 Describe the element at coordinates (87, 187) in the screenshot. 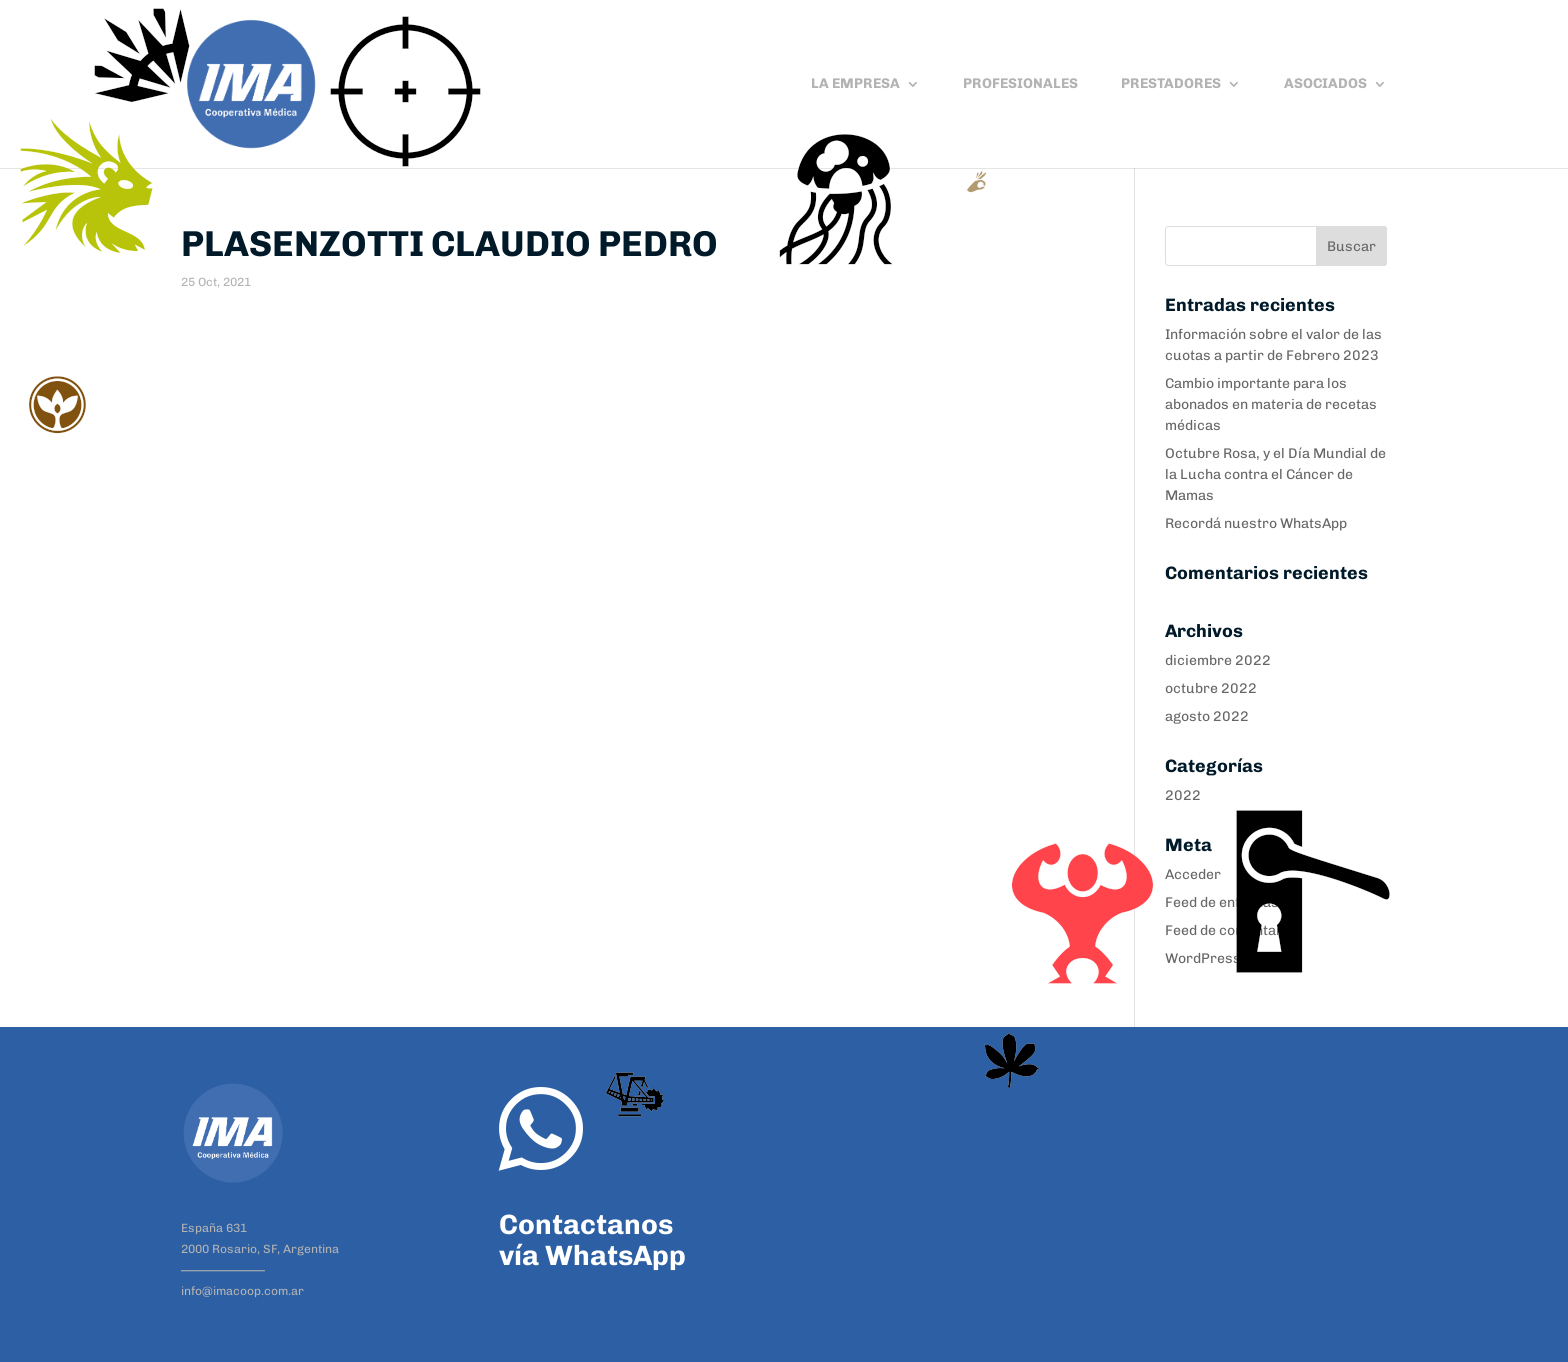

I see `porcupine character or creature in a game` at that location.